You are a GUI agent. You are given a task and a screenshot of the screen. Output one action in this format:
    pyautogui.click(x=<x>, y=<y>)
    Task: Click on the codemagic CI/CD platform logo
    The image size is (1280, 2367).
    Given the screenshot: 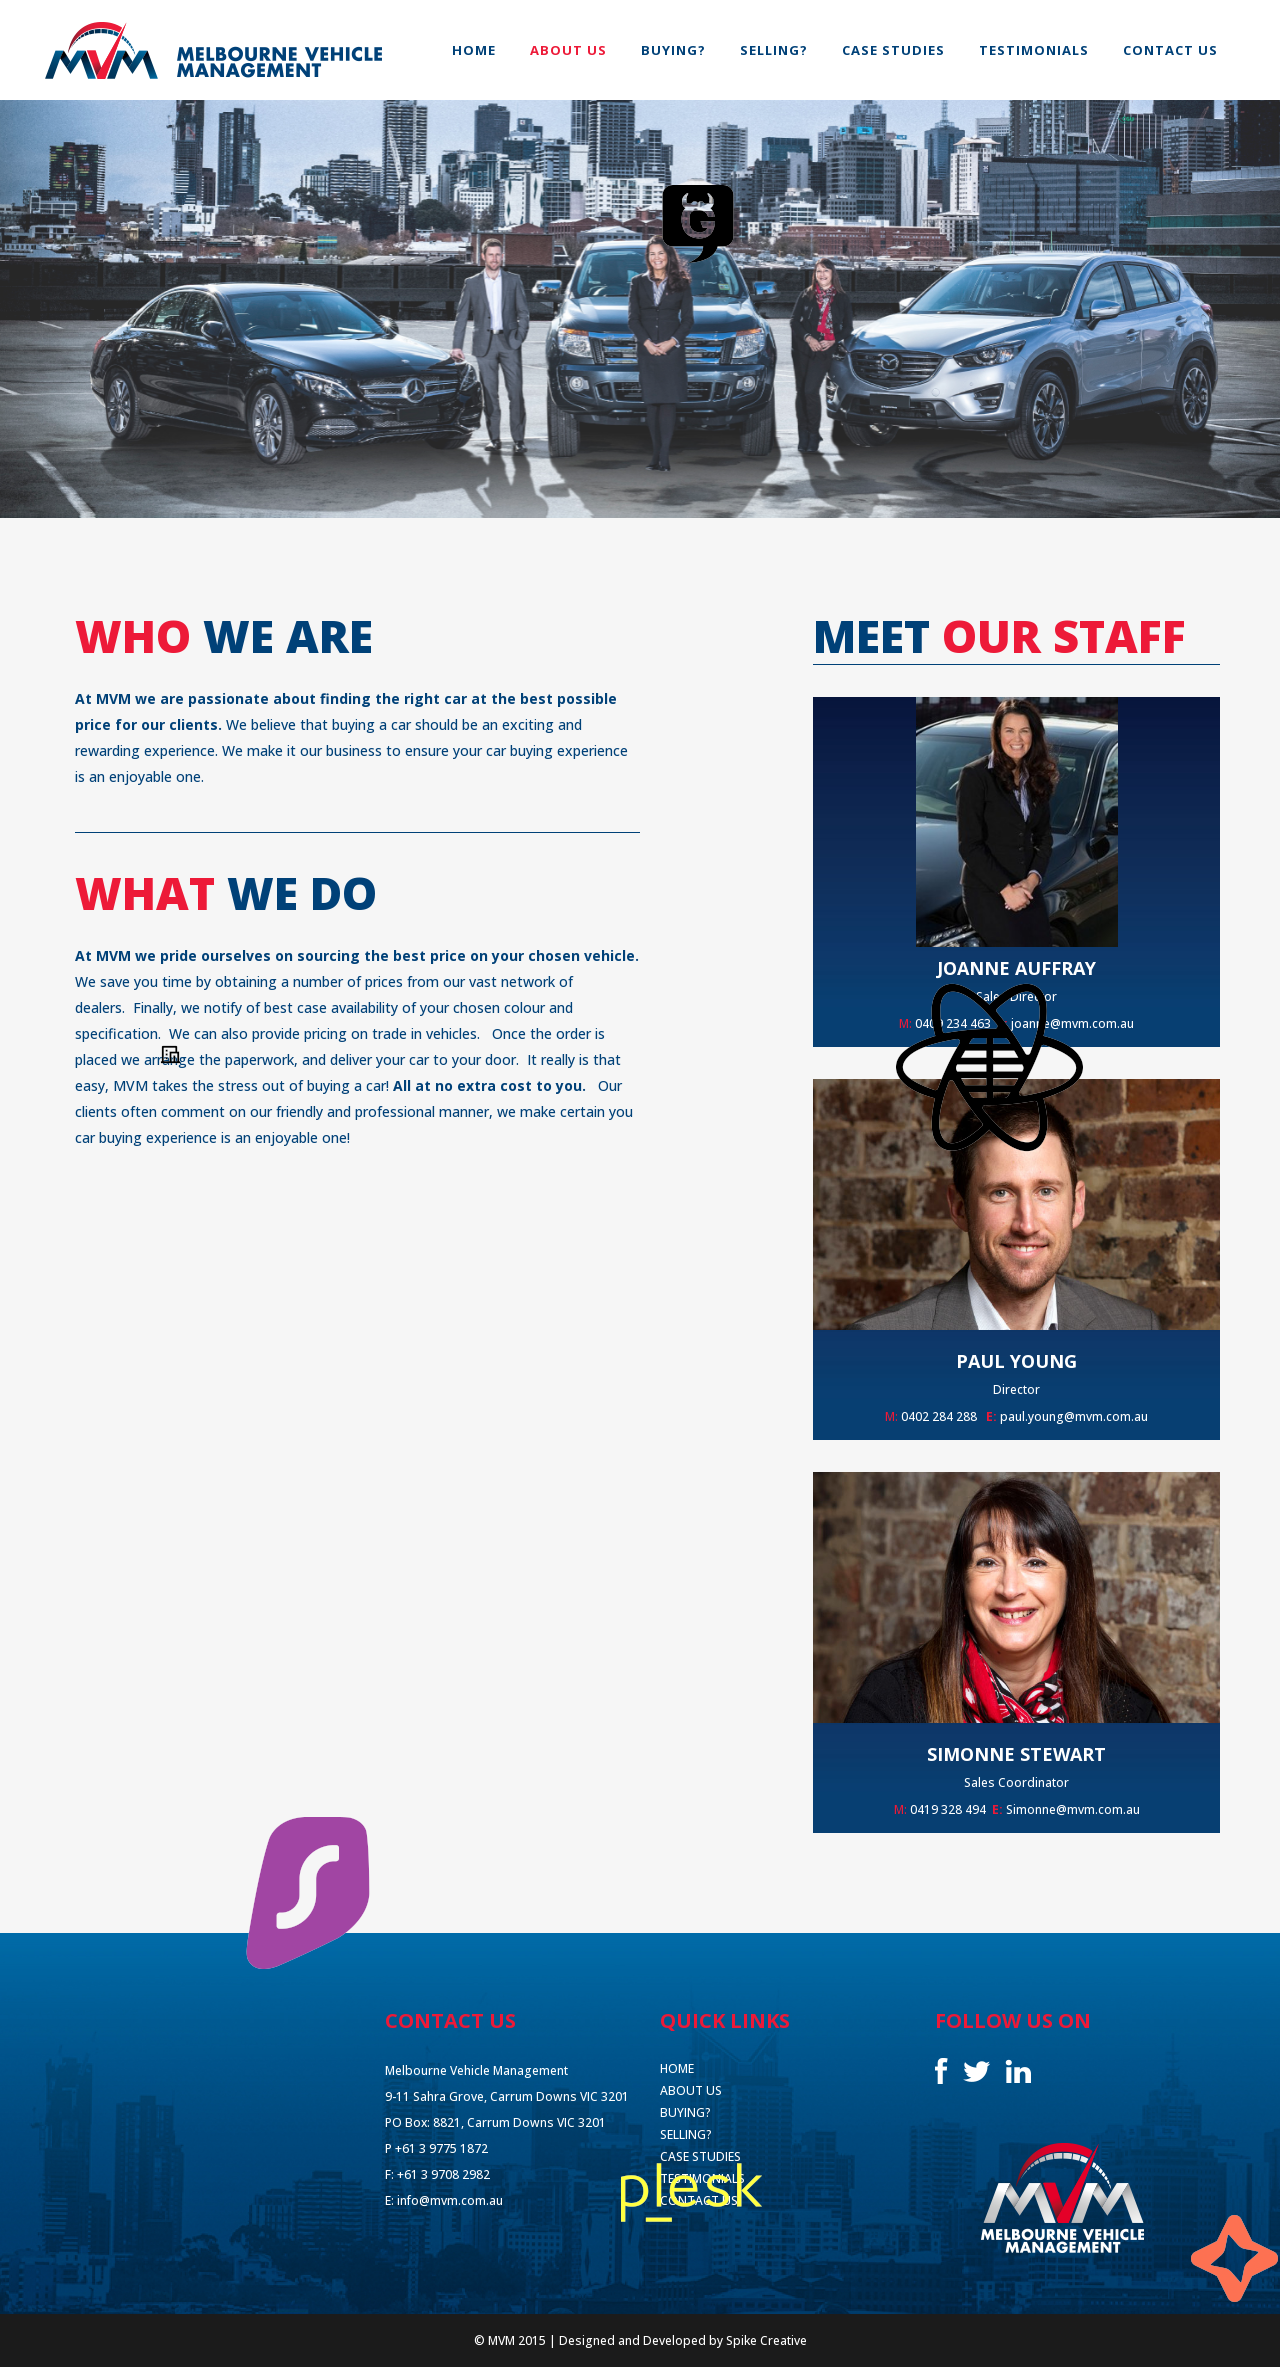 What is the action you would take?
    pyautogui.click(x=1234, y=2258)
    